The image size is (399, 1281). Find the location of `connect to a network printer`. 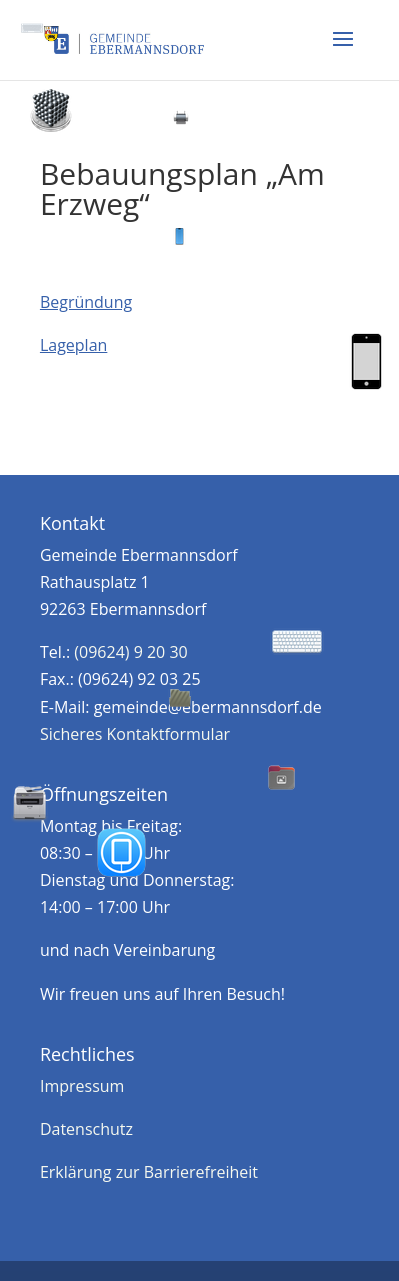

connect to a network printer is located at coordinates (29, 802).